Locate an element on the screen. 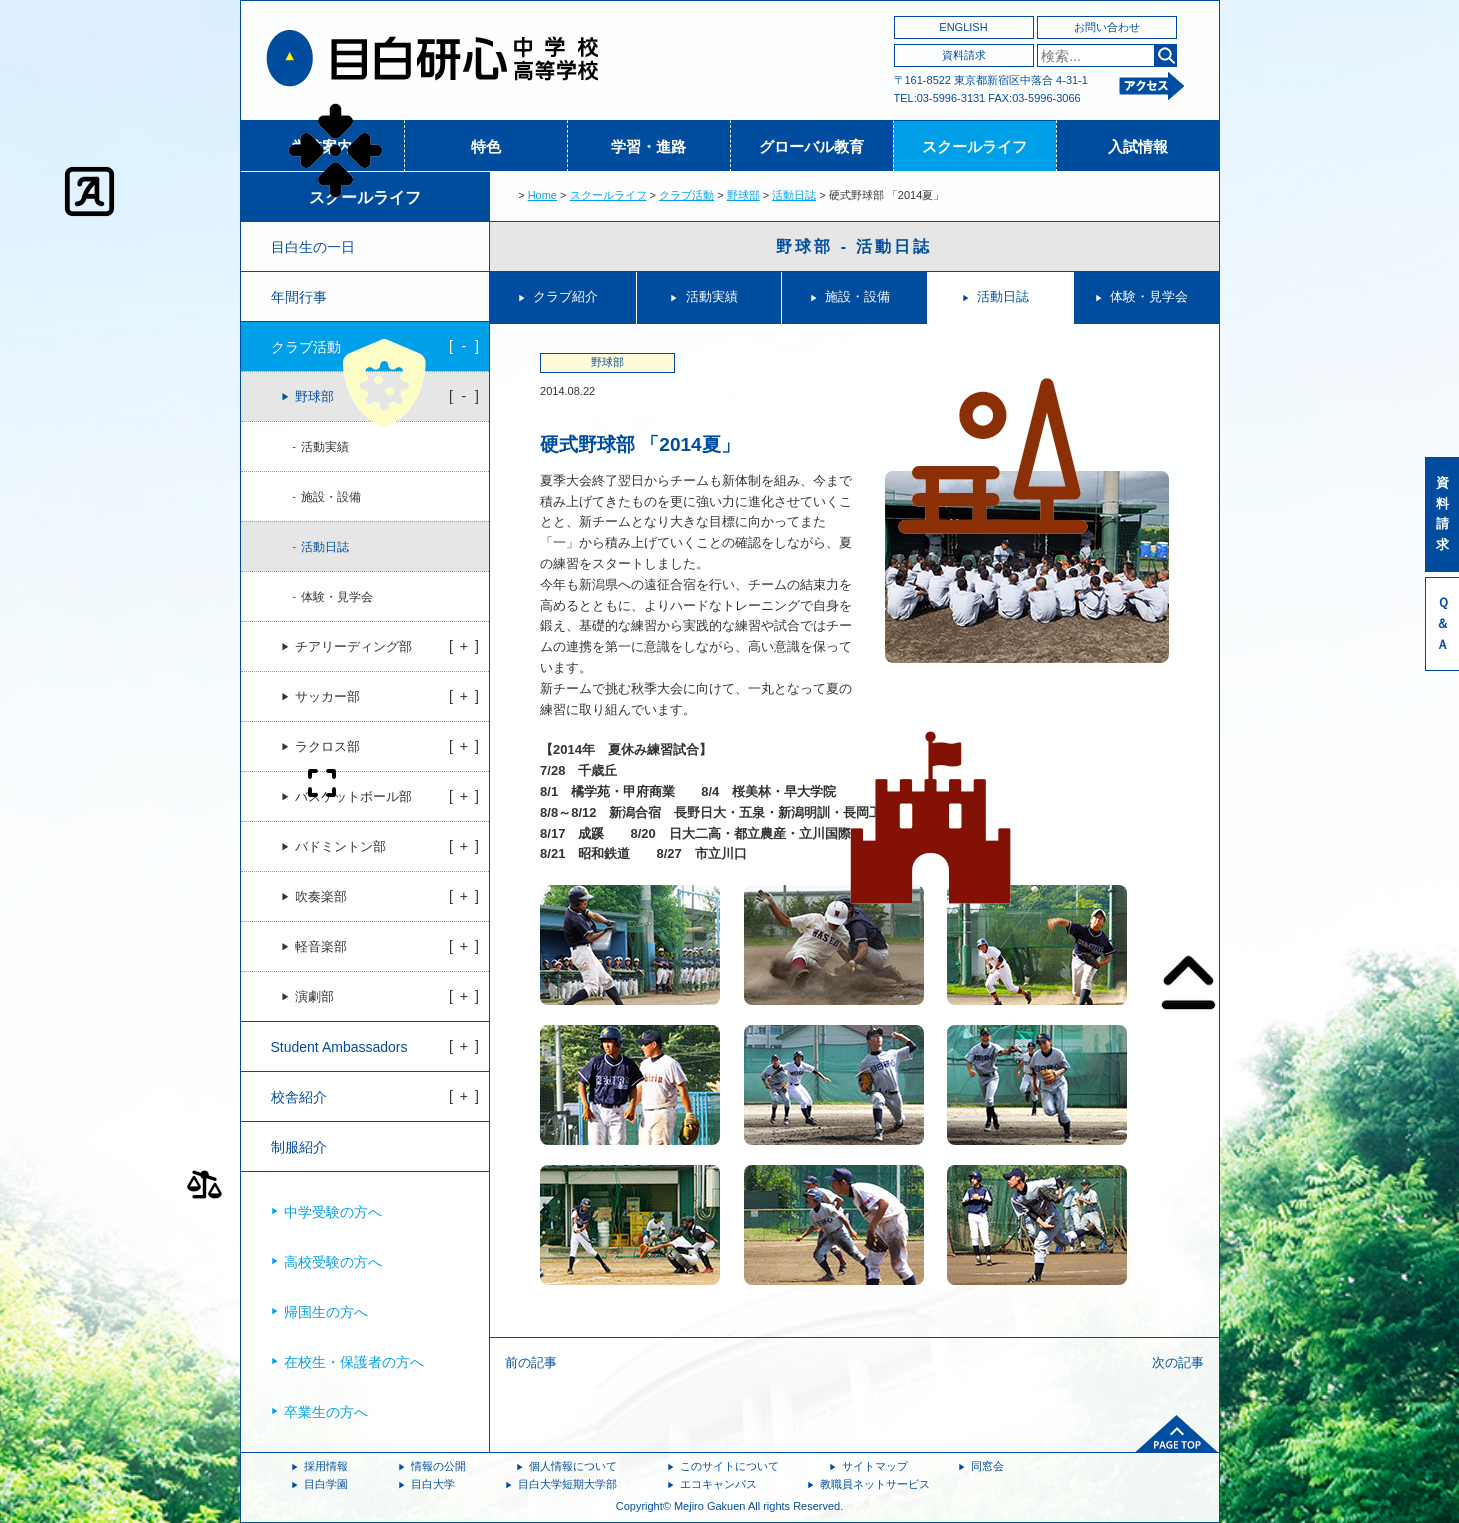 The image size is (1459, 1523). change font or typeface settings is located at coordinates (89, 191).